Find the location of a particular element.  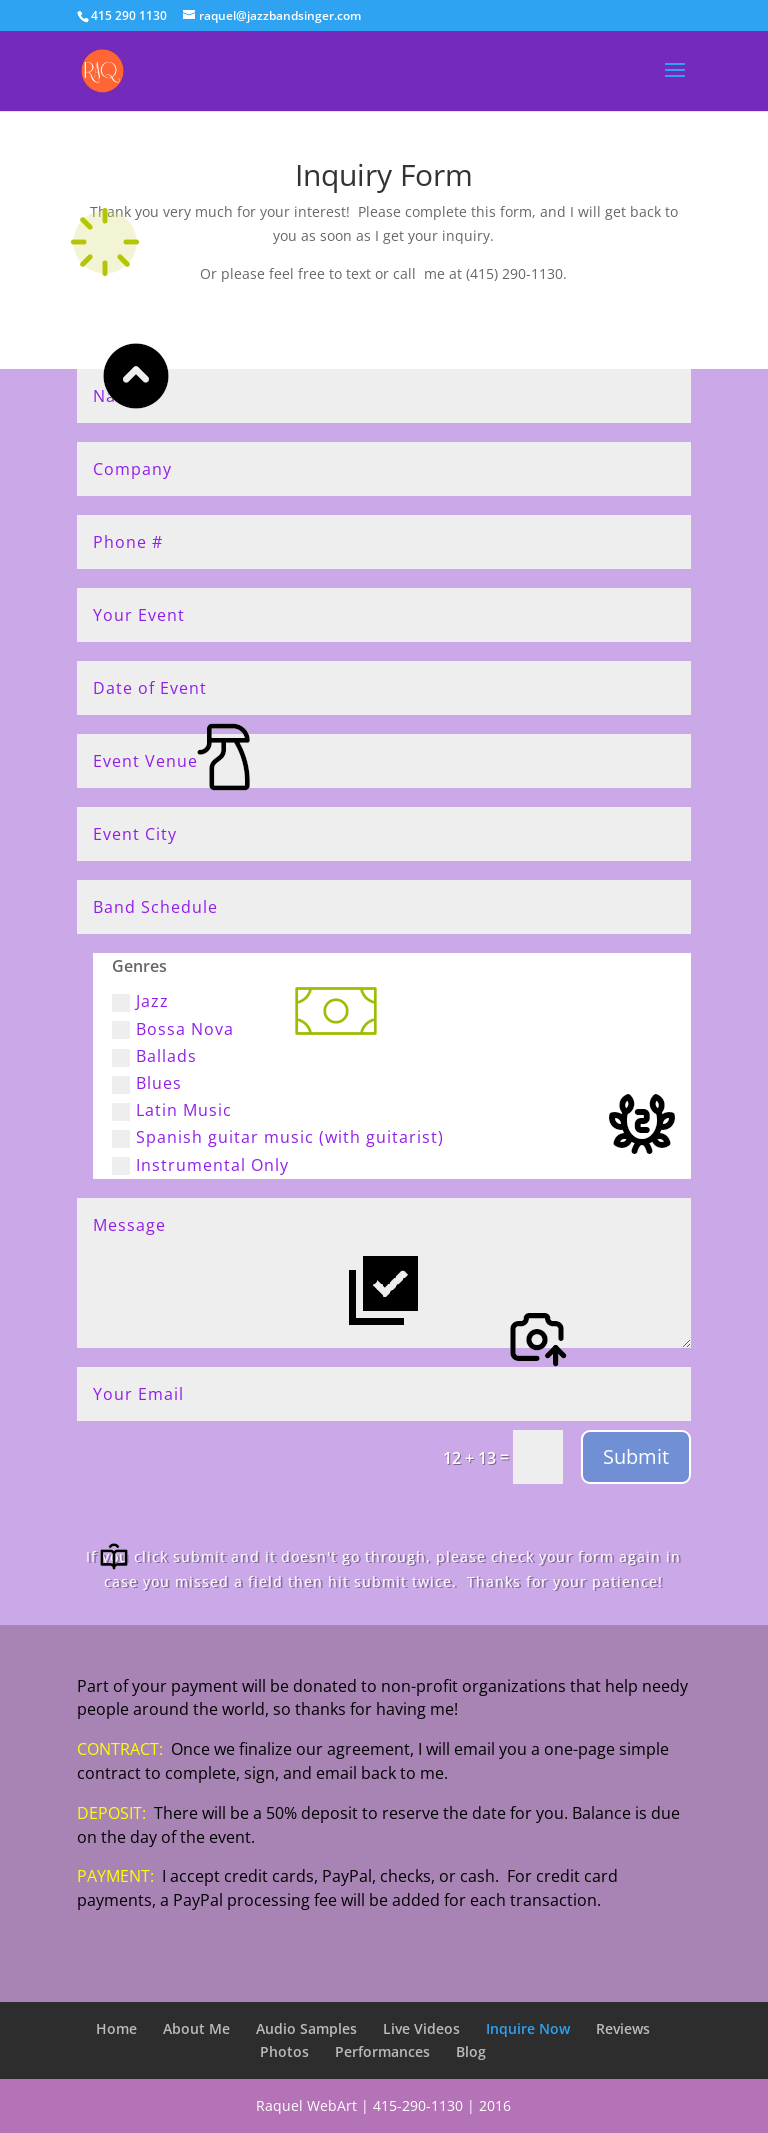

indicates content is loading is located at coordinates (105, 242).